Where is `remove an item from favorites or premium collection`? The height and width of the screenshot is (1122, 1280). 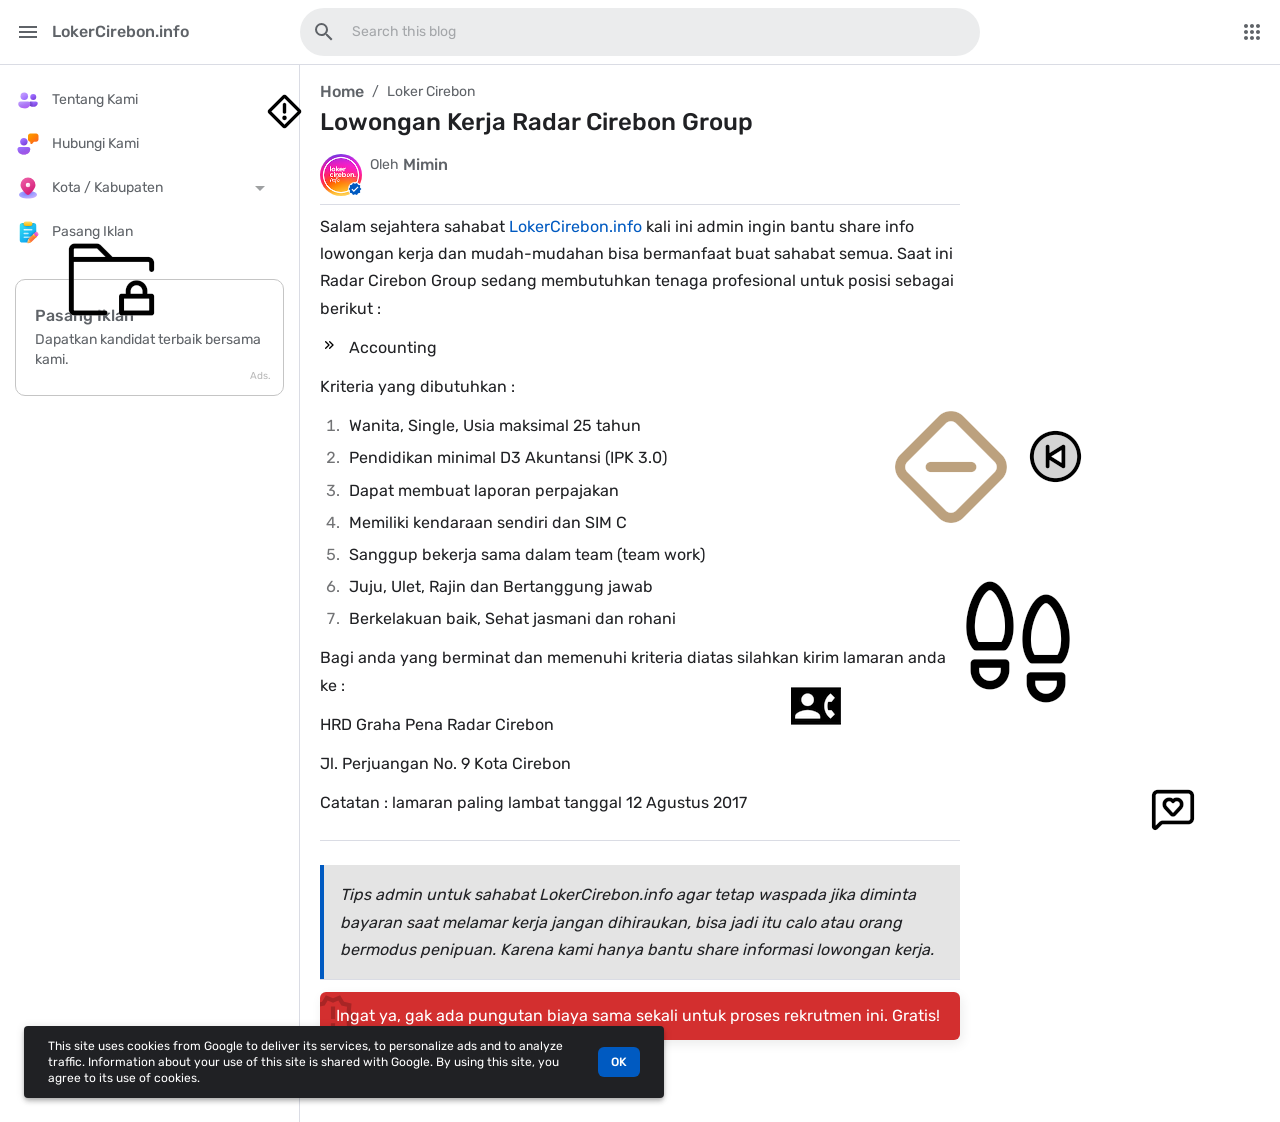 remove an item from favorites or premium collection is located at coordinates (951, 467).